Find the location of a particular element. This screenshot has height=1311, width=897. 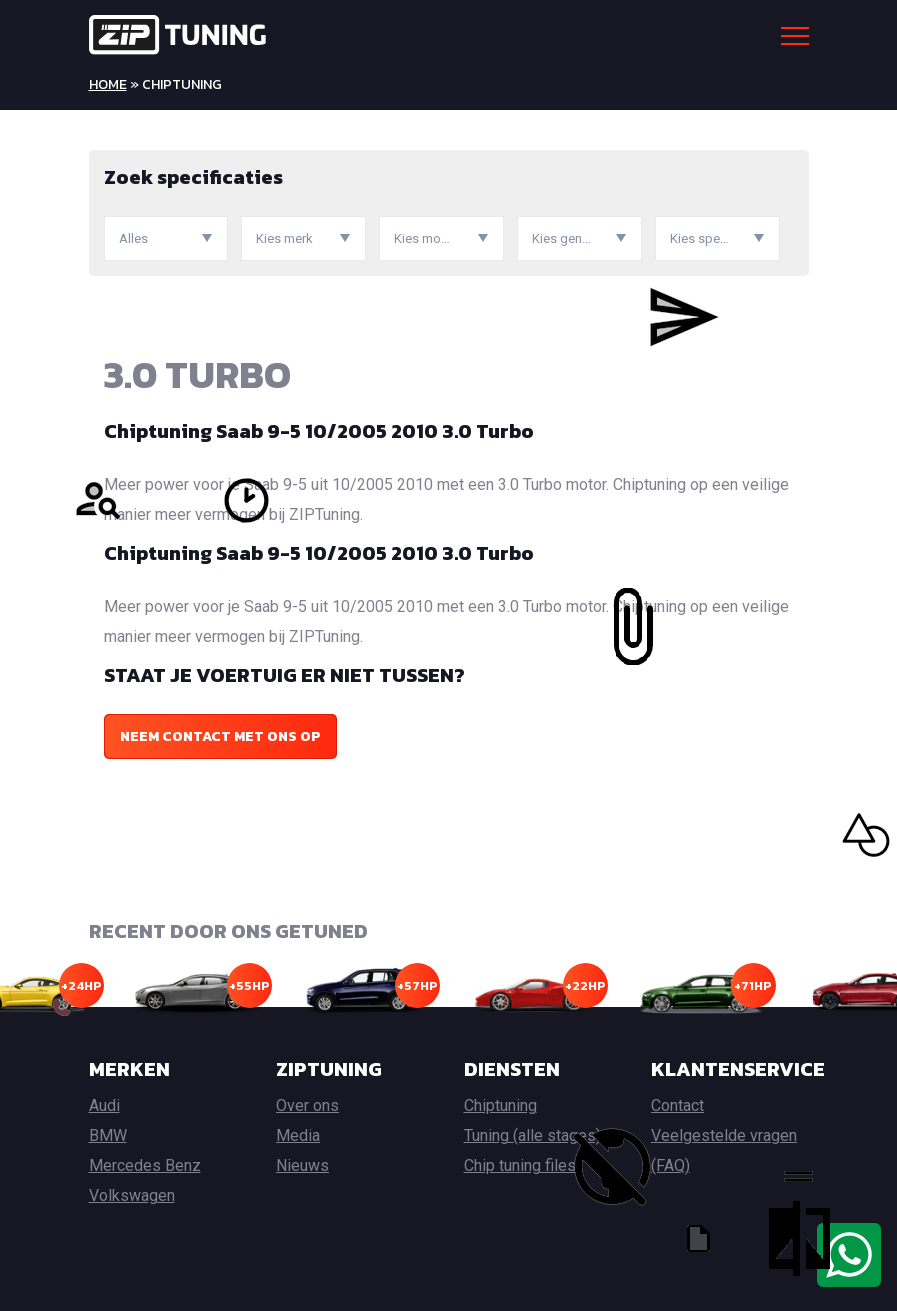

access shape tools or drawing options is located at coordinates (866, 835).